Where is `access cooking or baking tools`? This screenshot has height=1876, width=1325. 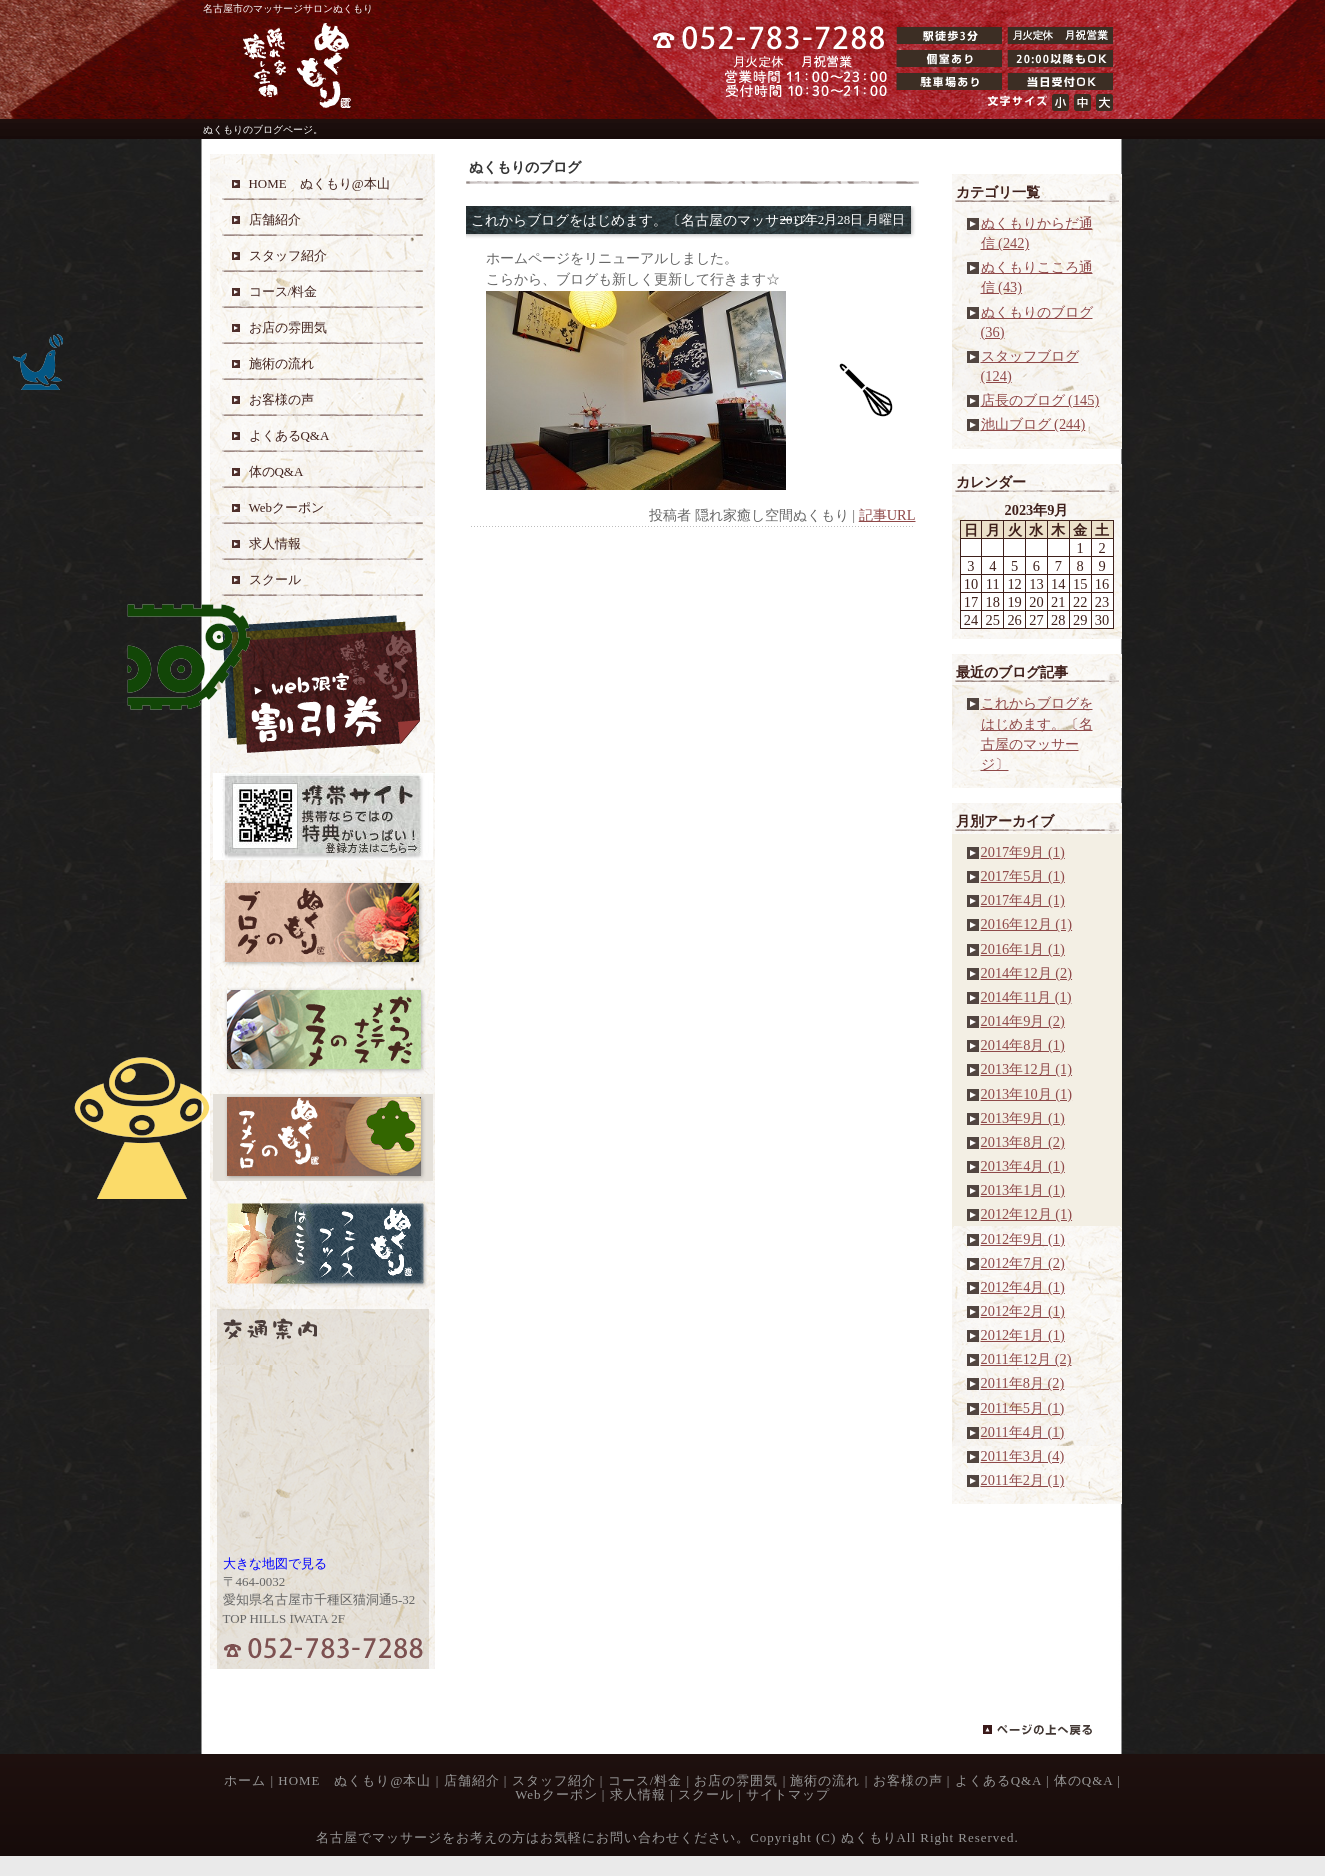
access cooking or baking tools is located at coordinates (866, 390).